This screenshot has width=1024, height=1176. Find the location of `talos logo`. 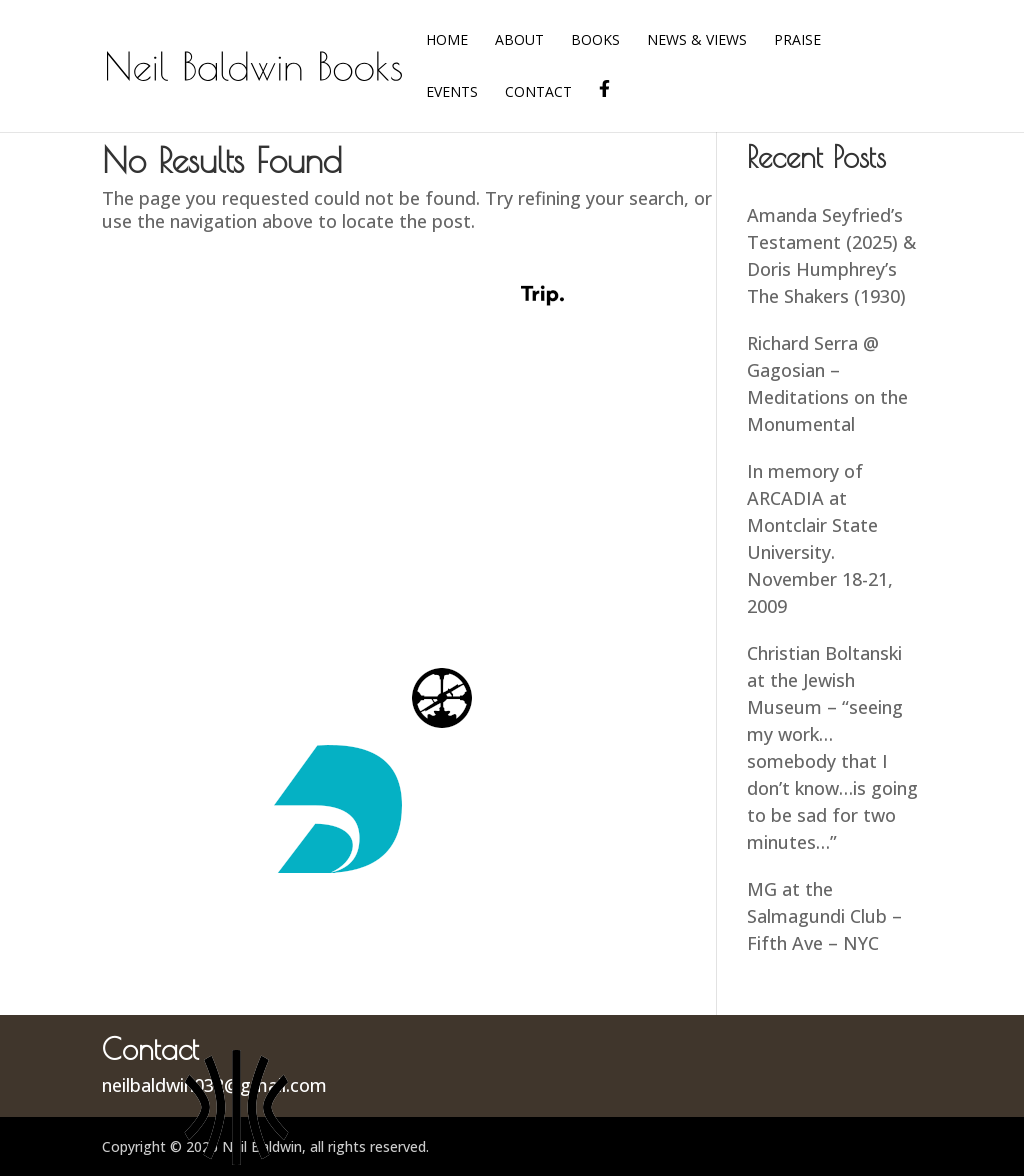

talos logo is located at coordinates (236, 1107).